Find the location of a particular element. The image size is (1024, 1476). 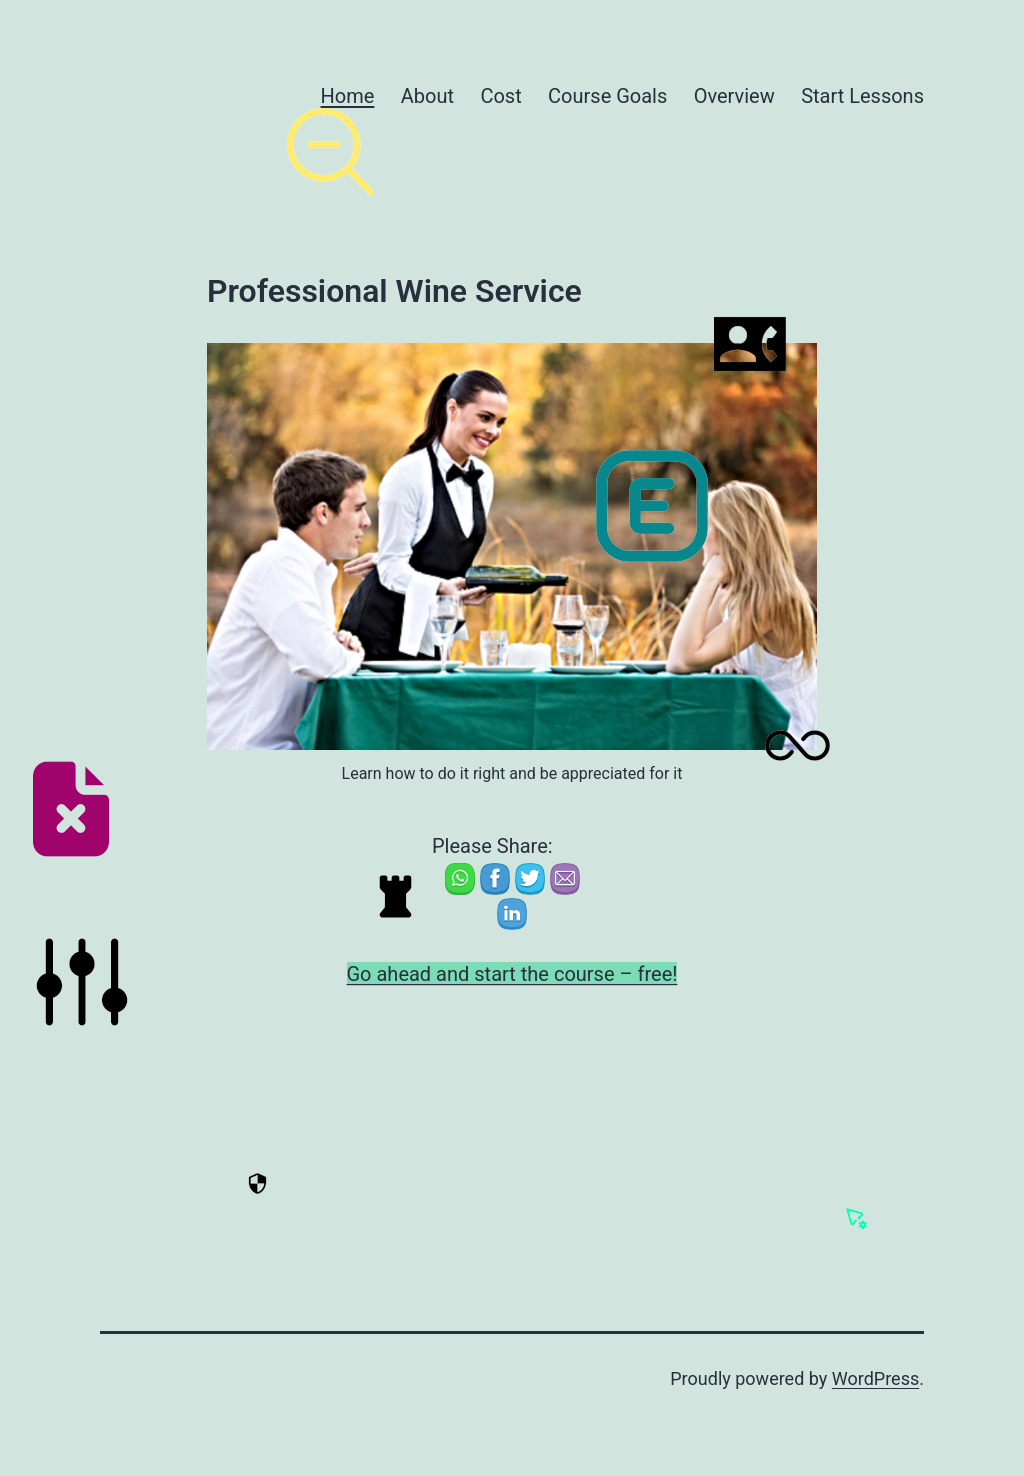

indicates unlimited or infinite content is located at coordinates (797, 745).